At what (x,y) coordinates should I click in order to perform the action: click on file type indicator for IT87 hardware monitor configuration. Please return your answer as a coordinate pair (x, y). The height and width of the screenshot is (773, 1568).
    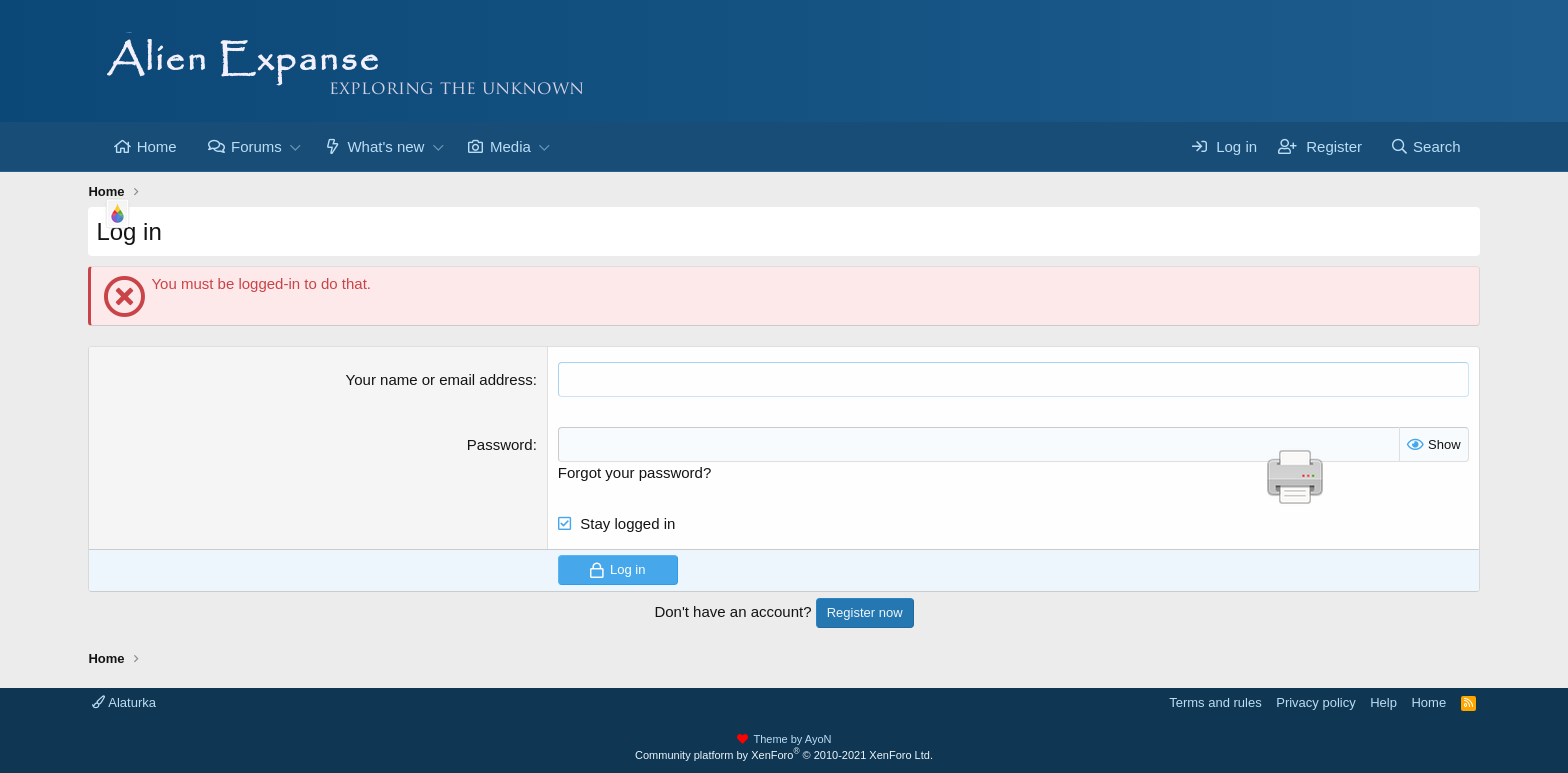
    Looking at the image, I should click on (117, 213).